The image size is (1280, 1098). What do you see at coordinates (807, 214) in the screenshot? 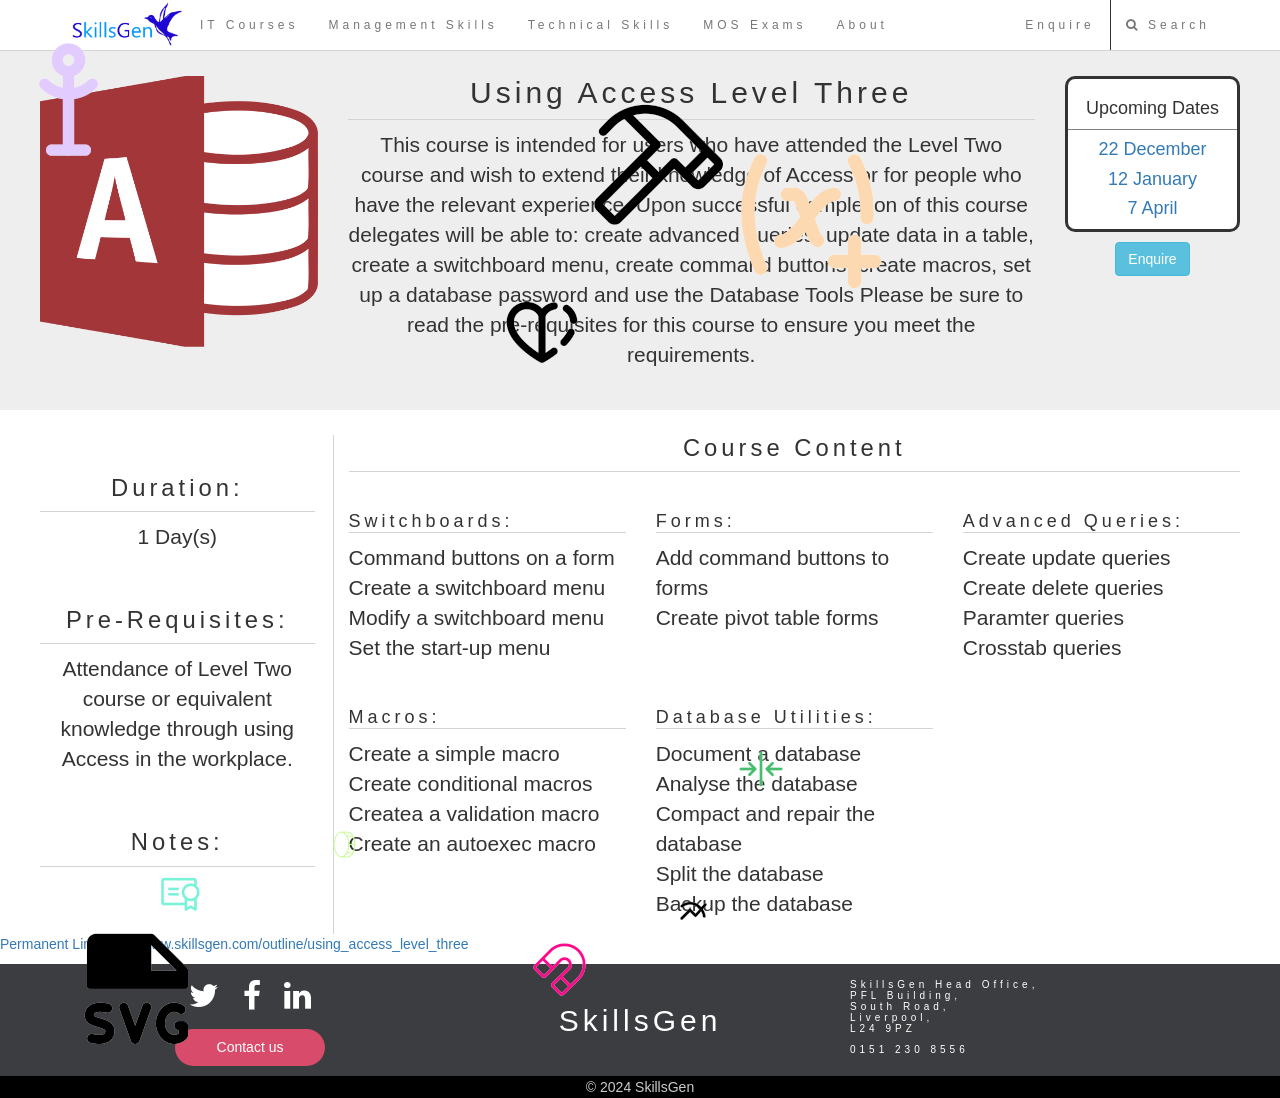
I see `add a new variable` at bounding box center [807, 214].